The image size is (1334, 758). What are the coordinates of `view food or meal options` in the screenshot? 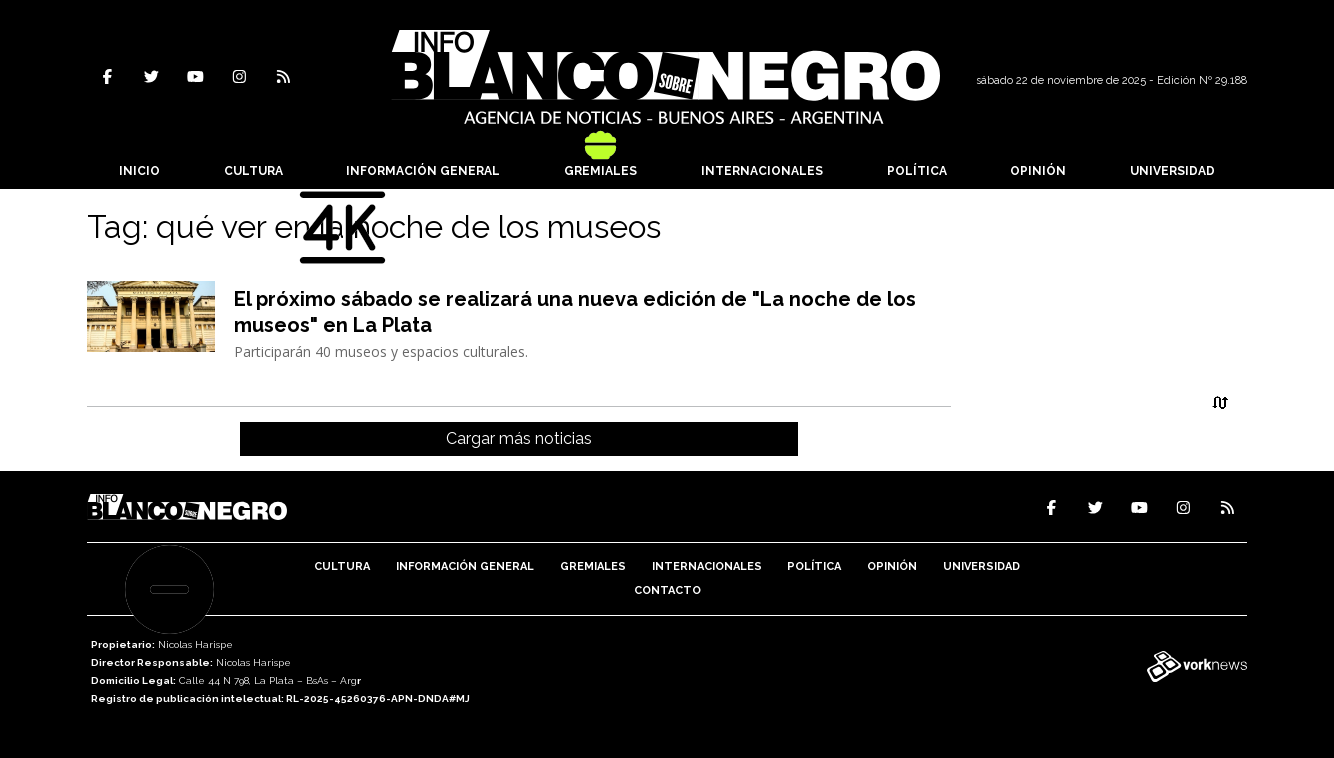 It's located at (600, 145).